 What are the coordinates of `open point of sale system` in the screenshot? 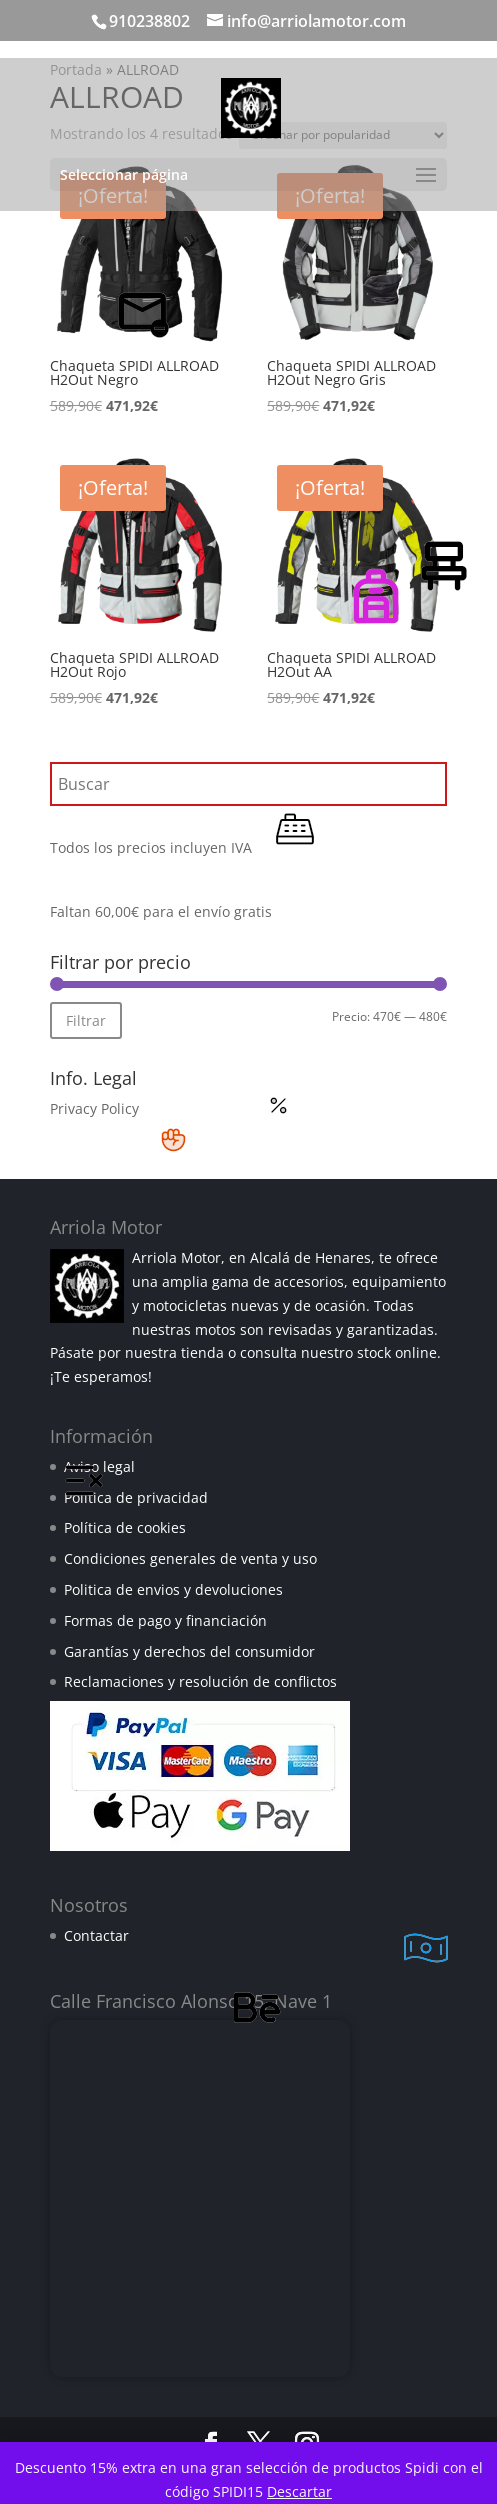 It's located at (295, 831).